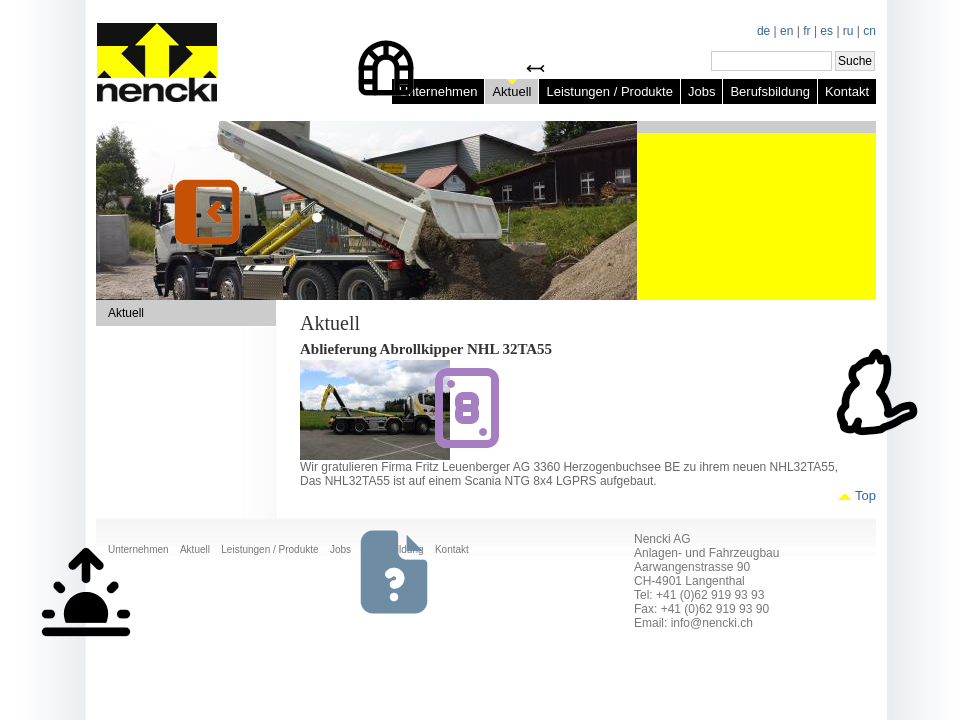 This screenshot has height=720, width=972. I want to click on link to yarn package manager, so click(876, 392).